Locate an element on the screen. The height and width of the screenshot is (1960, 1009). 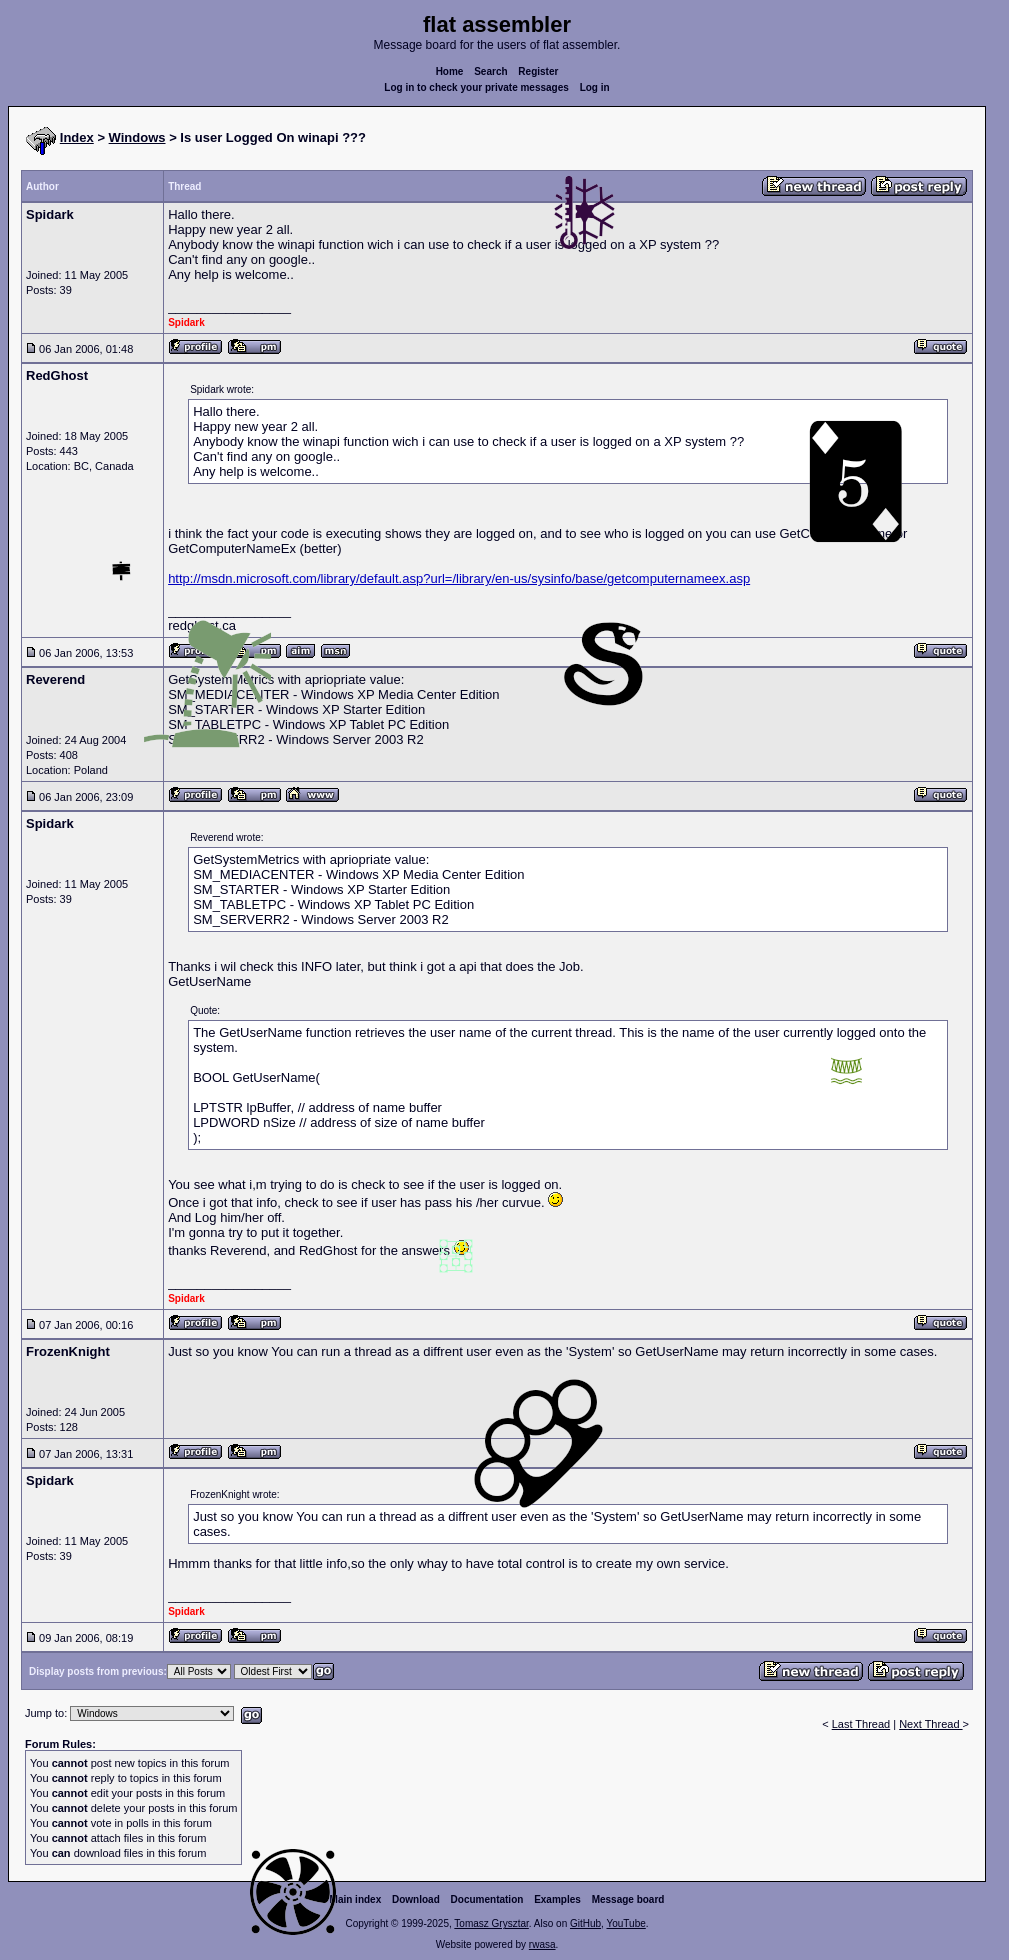
rope bridge obstacle or crossing point in a game is located at coordinates (846, 1069).